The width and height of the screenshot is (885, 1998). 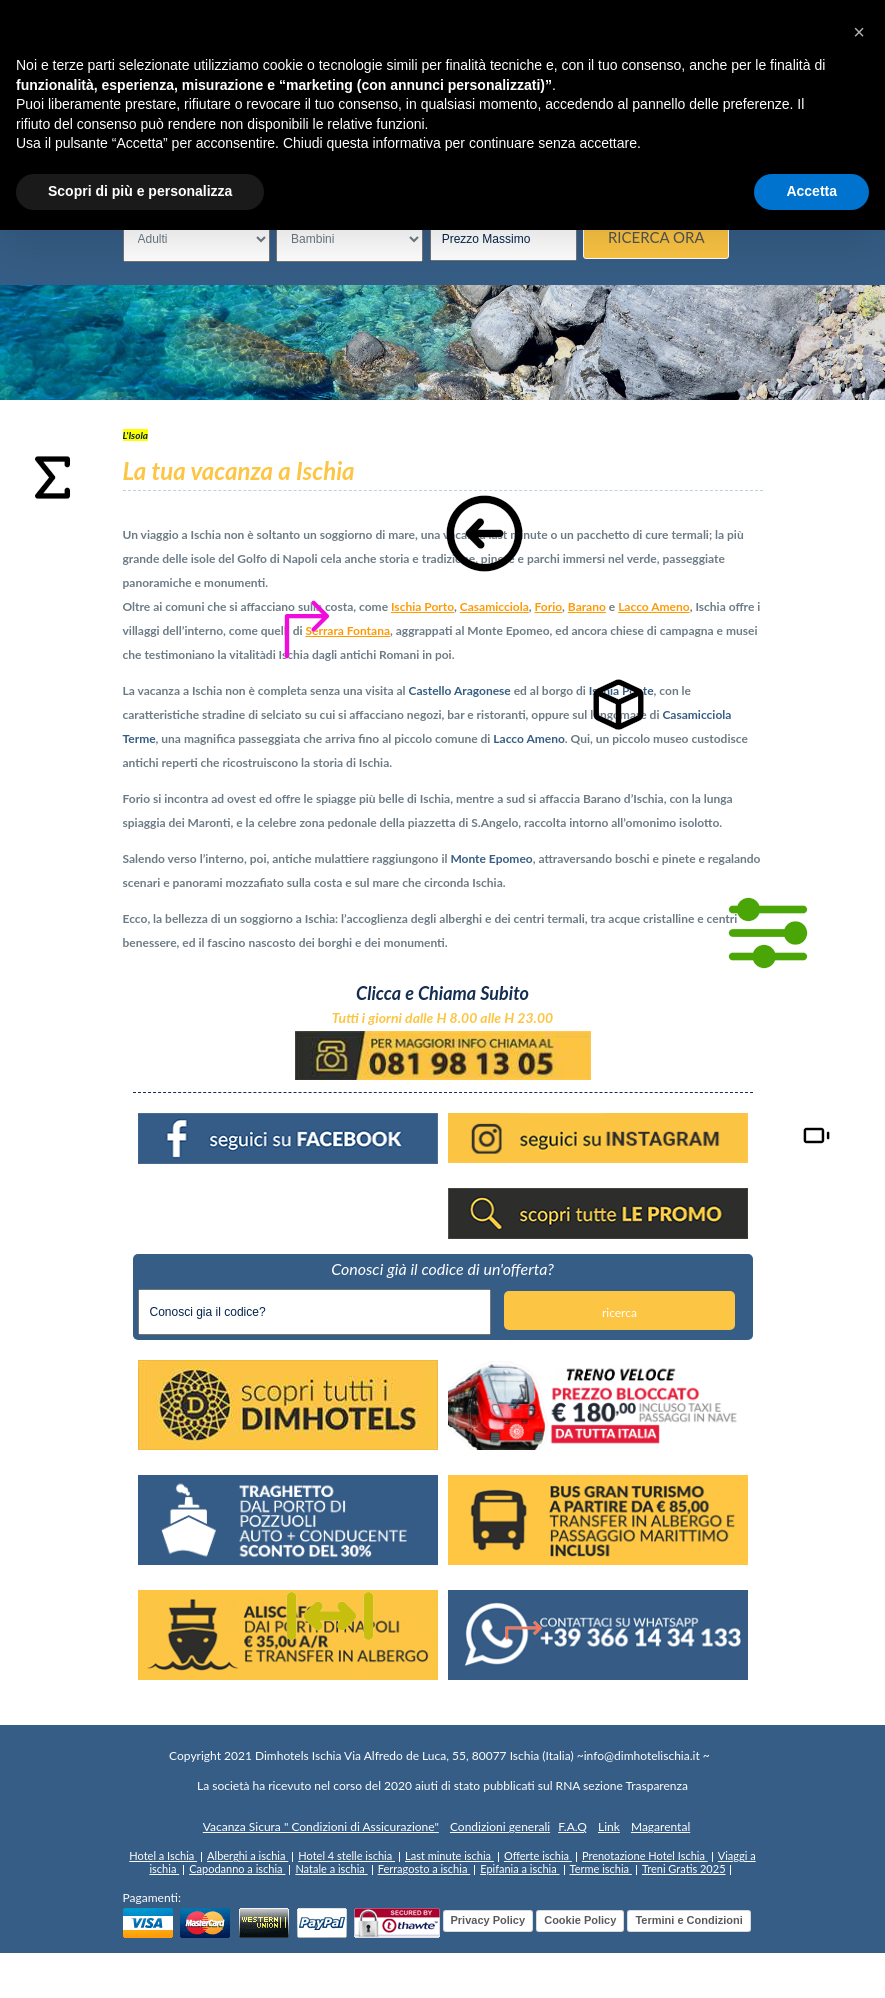 I want to click on view 3D model or object, so click(x=618, y=704).